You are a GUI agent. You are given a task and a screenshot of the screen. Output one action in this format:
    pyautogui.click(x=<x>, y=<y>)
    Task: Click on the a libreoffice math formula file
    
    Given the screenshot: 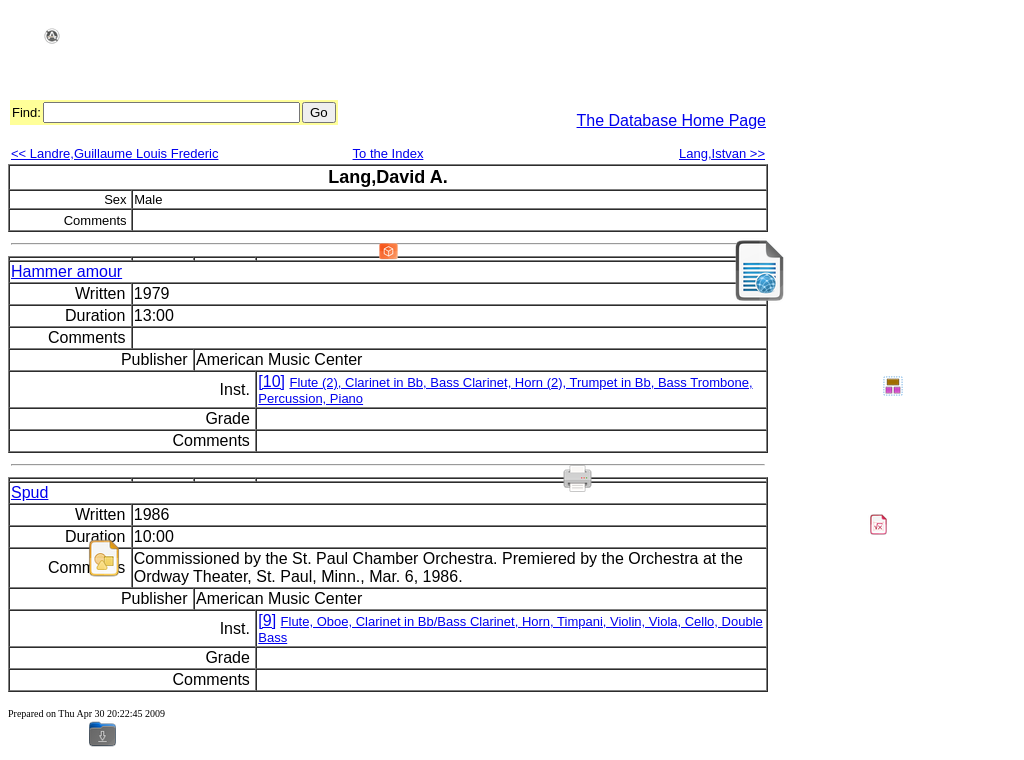 What is the action you would take?
    pyautogui.click(x=878, y=524)
    